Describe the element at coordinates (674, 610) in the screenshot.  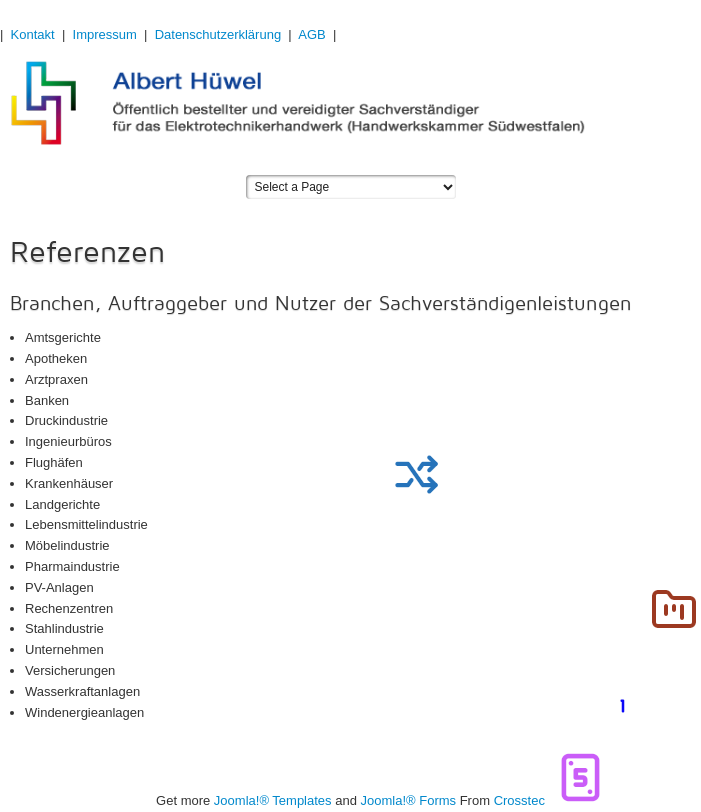
I see `open kanban board folder` at that location.